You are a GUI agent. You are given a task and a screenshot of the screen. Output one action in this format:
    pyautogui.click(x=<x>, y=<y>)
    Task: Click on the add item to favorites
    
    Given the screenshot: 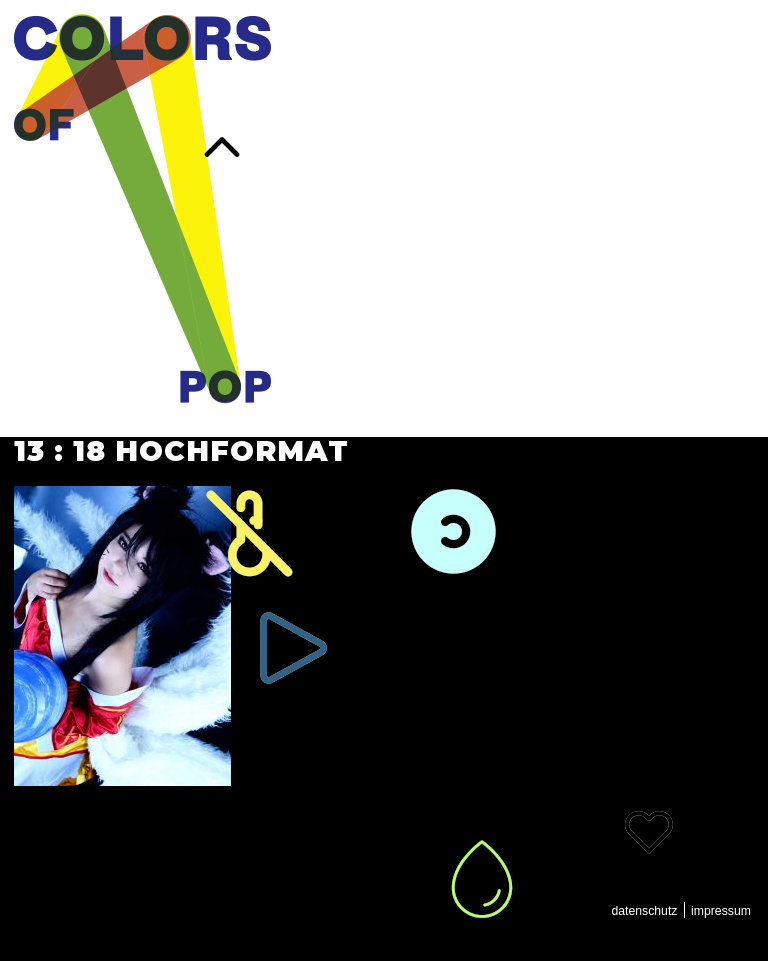 What is the action you would take?
    pyautogui.click(x=649, y=832)
    